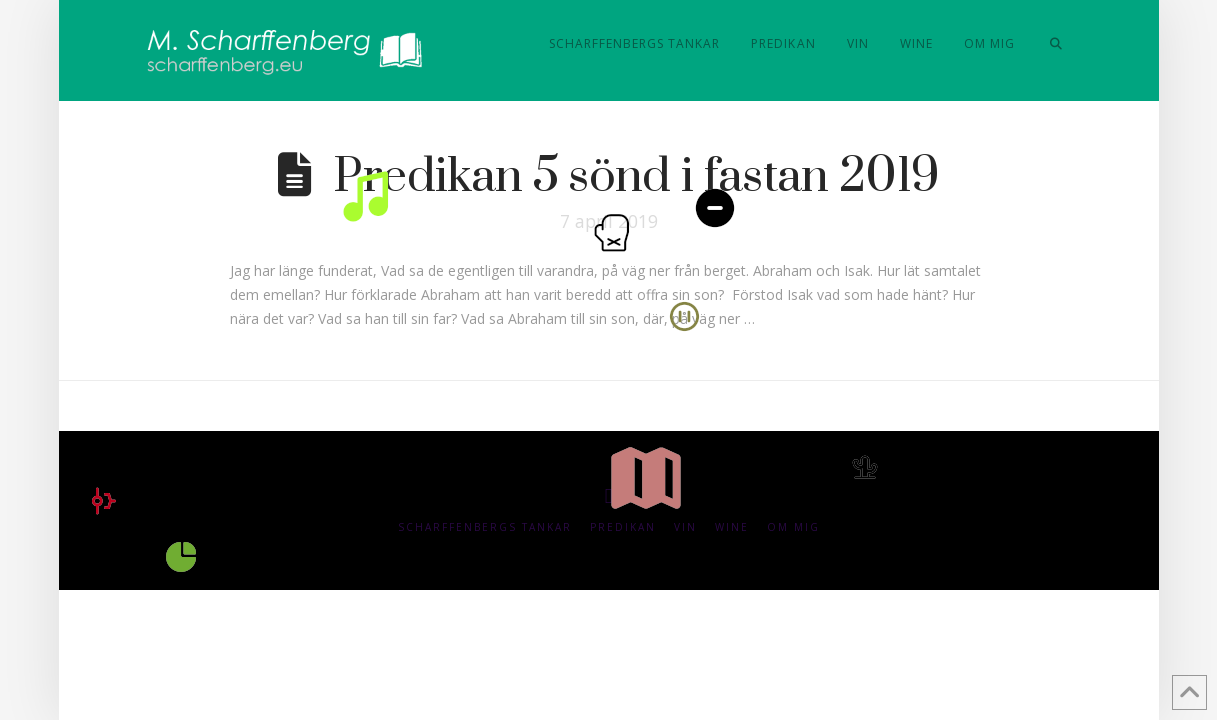 The image size is (1217, 720). Describe the element at coordinates (865, 468) in the screenshot. I see `indicates desert or arid climate theme` at that location.